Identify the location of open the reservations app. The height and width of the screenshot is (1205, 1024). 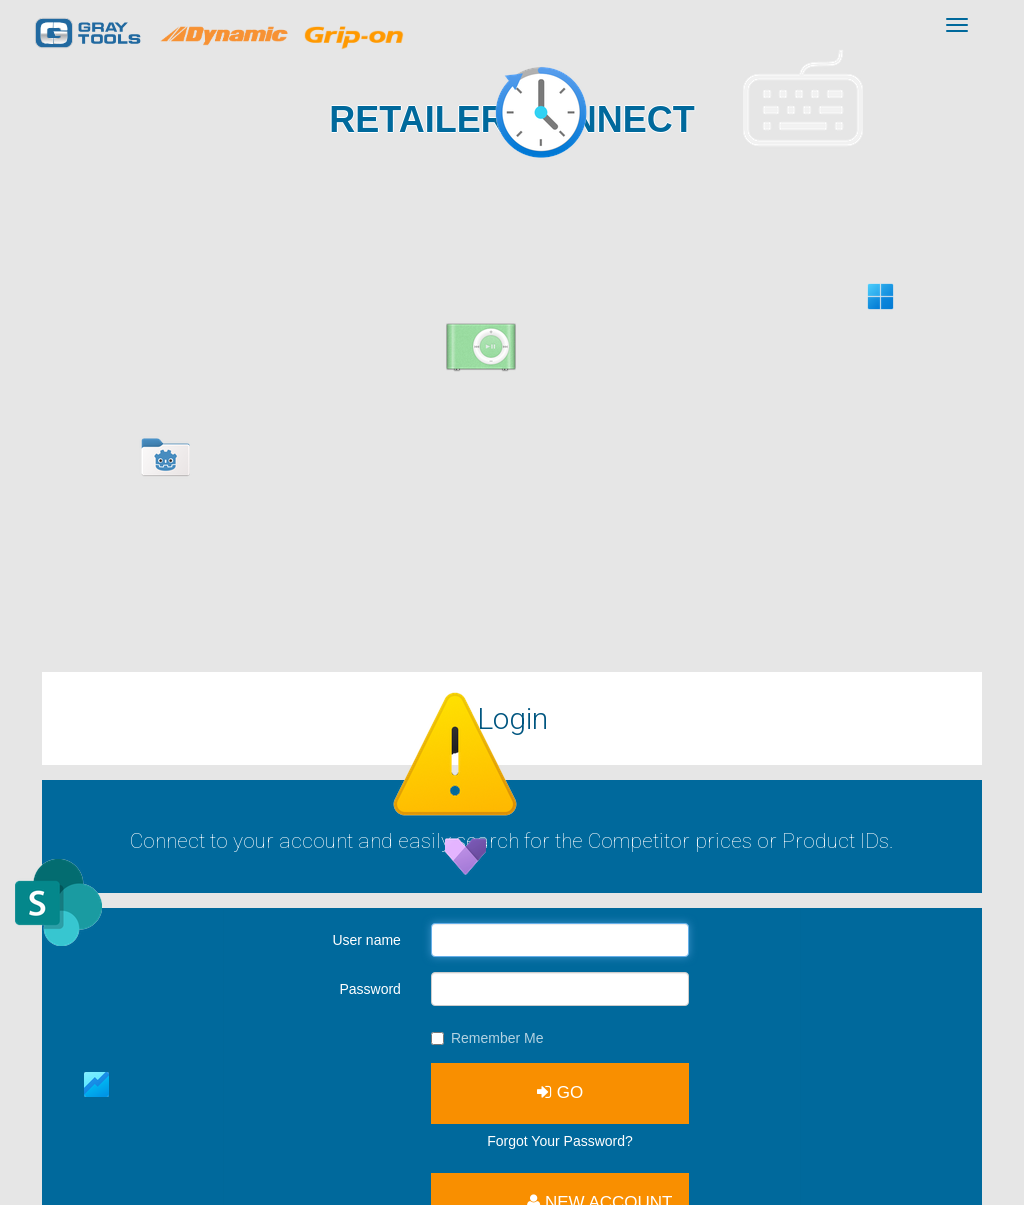
(542, 112).